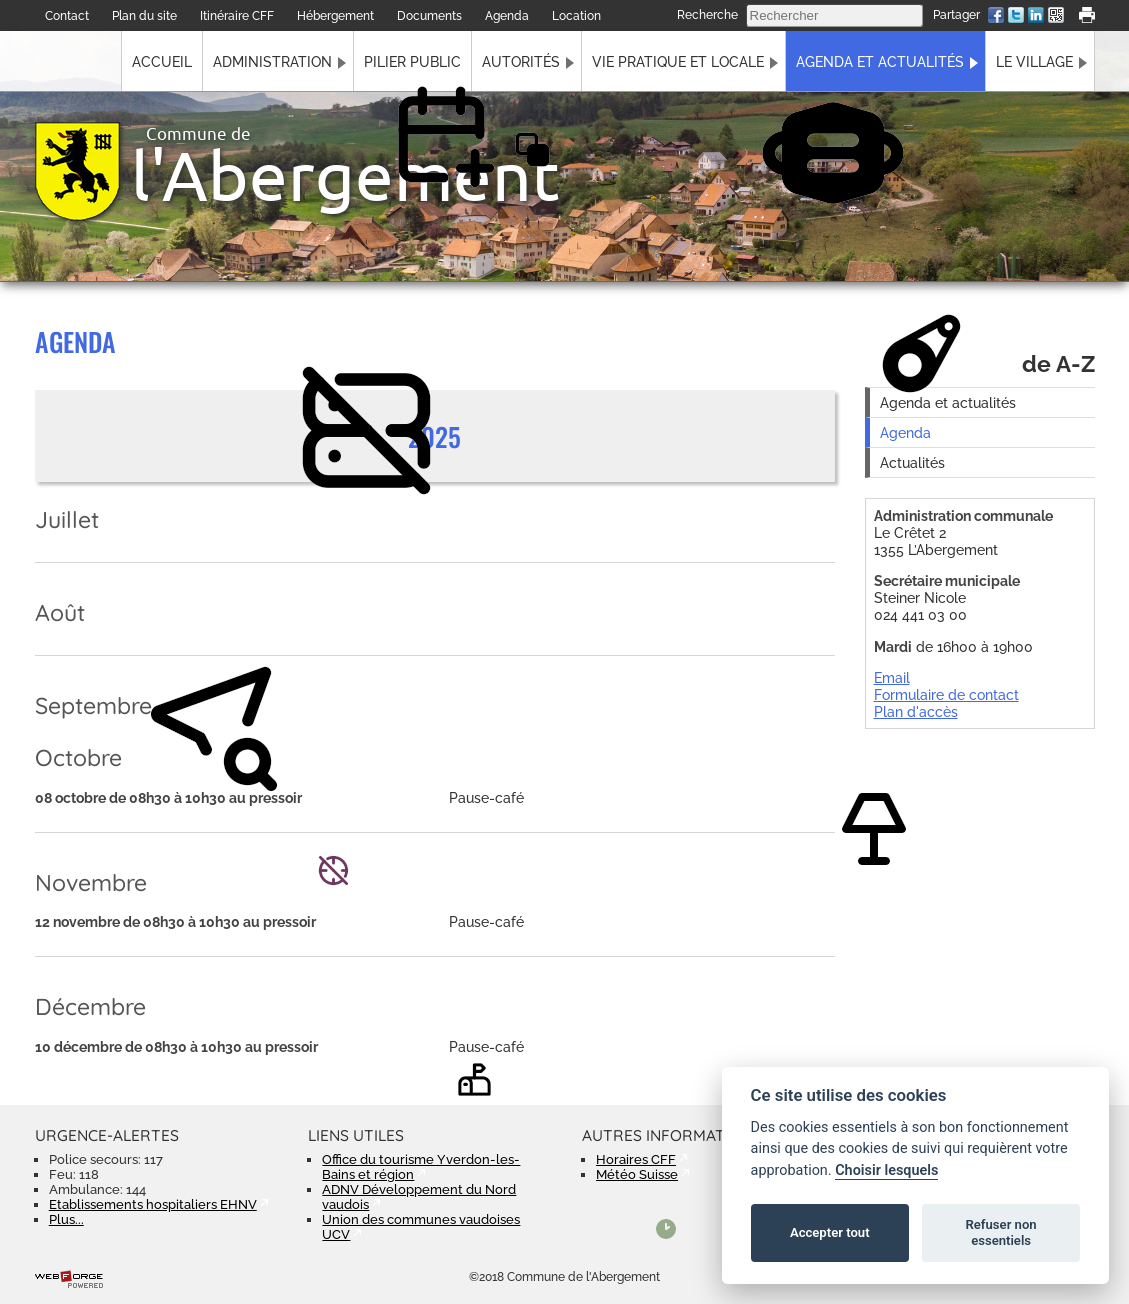 The height and width of the screenshot is (1304, 1129). What do you see at coordinates (474, 1079) in the screenshot?
I see `access your mailbox or inbox` at bounding box center [474, 1079].